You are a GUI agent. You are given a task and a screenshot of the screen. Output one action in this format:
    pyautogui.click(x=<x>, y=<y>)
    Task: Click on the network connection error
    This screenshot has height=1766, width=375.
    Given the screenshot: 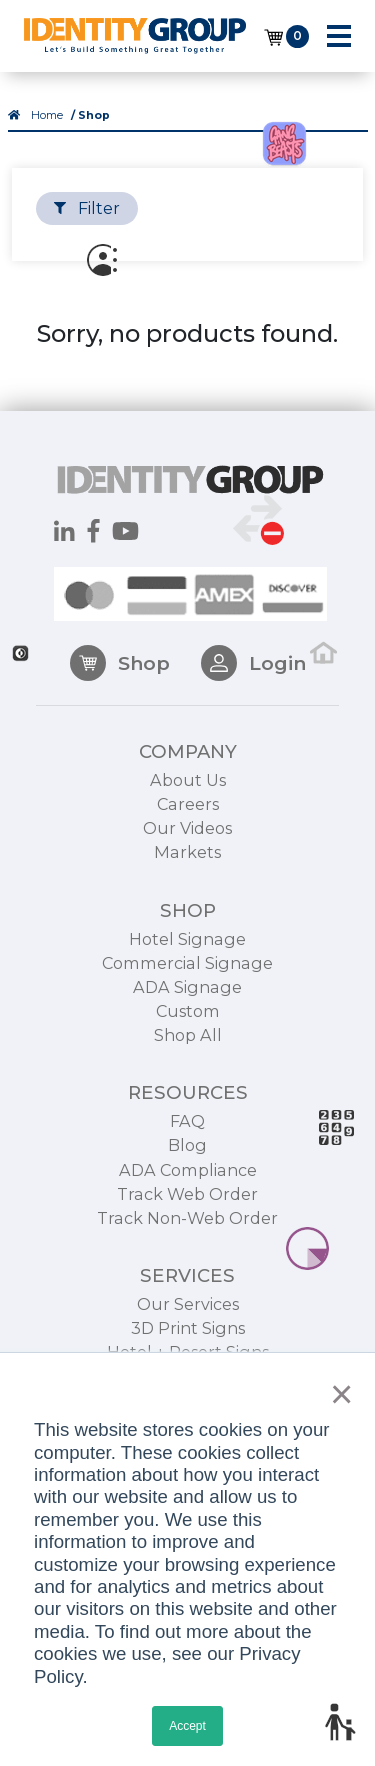 What is the action you would take?
    pyautogui.click(x=257, y=518)
    